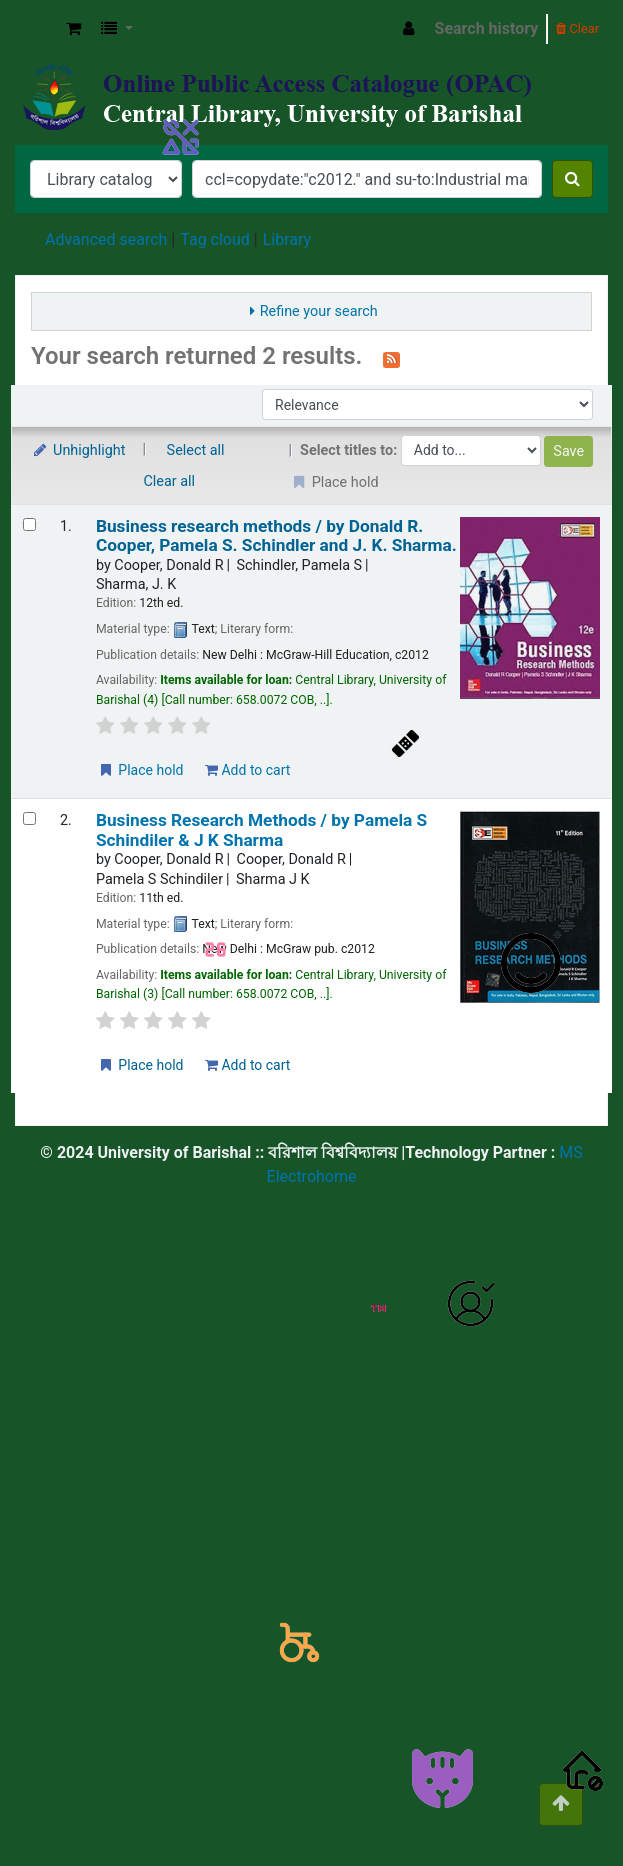  Describe the element at coordinates (299, 1642) in the screenshot. I see `indicates wheelchair accessibility available` at that location.